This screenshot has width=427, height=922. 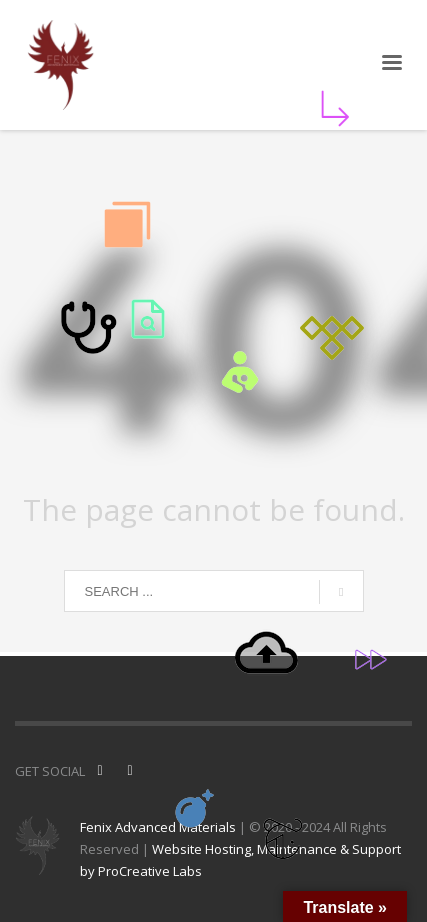 I want to click on skip forward in media playback, so click(x=368, y=659).